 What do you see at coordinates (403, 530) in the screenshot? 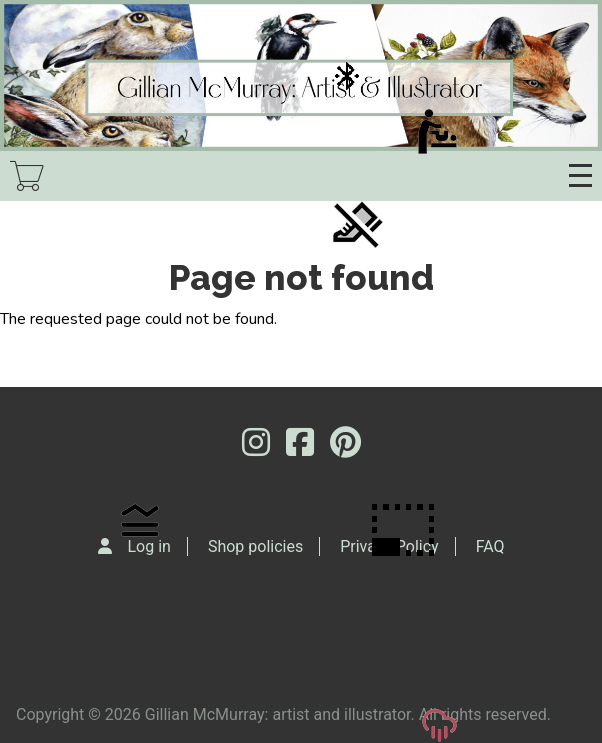
I see `resize image to small dimensions` at bounding box center [403, 530].